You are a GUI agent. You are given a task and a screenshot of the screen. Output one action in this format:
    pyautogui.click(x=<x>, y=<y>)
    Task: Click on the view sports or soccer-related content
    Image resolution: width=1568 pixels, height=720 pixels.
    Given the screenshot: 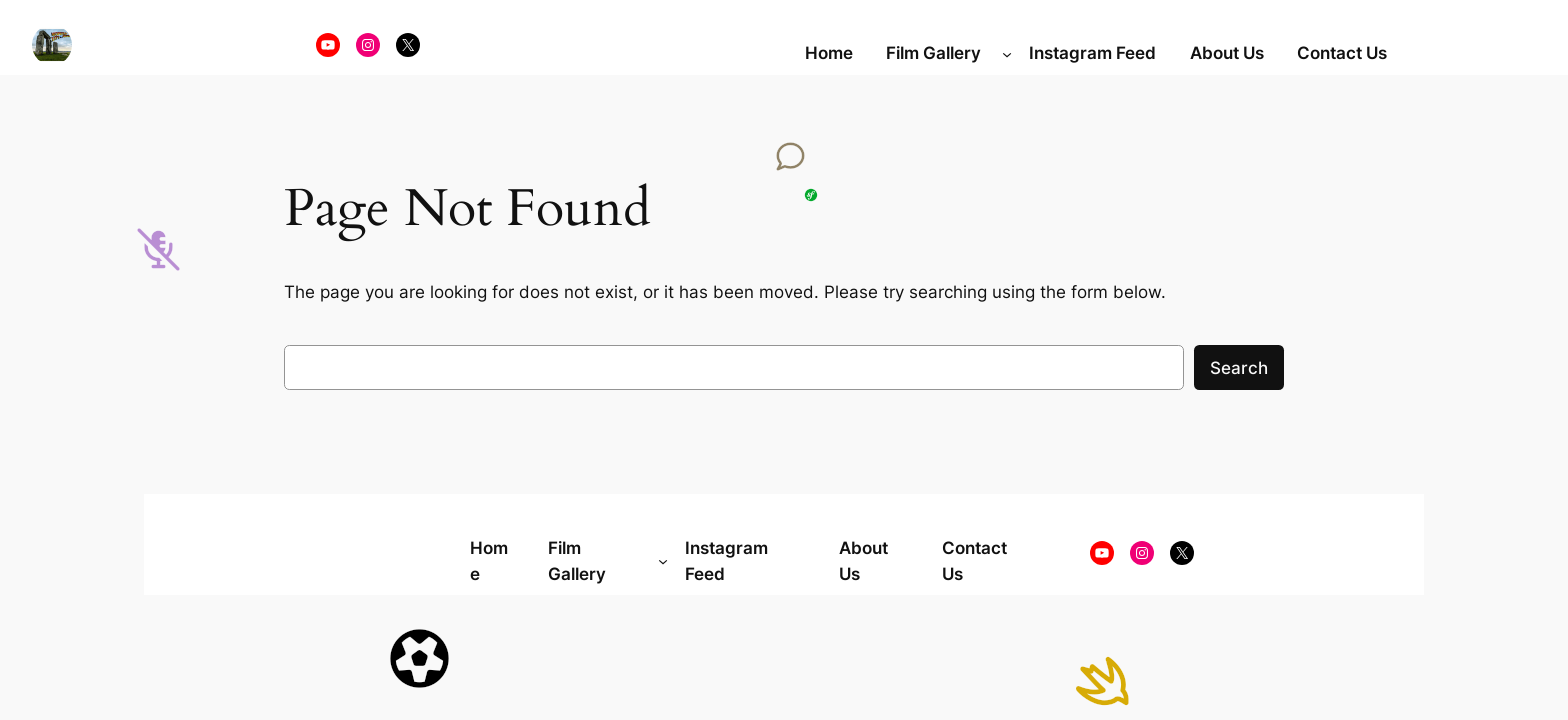 What is the action you would take?
    pyautogui.click(x=419, y=658)
    